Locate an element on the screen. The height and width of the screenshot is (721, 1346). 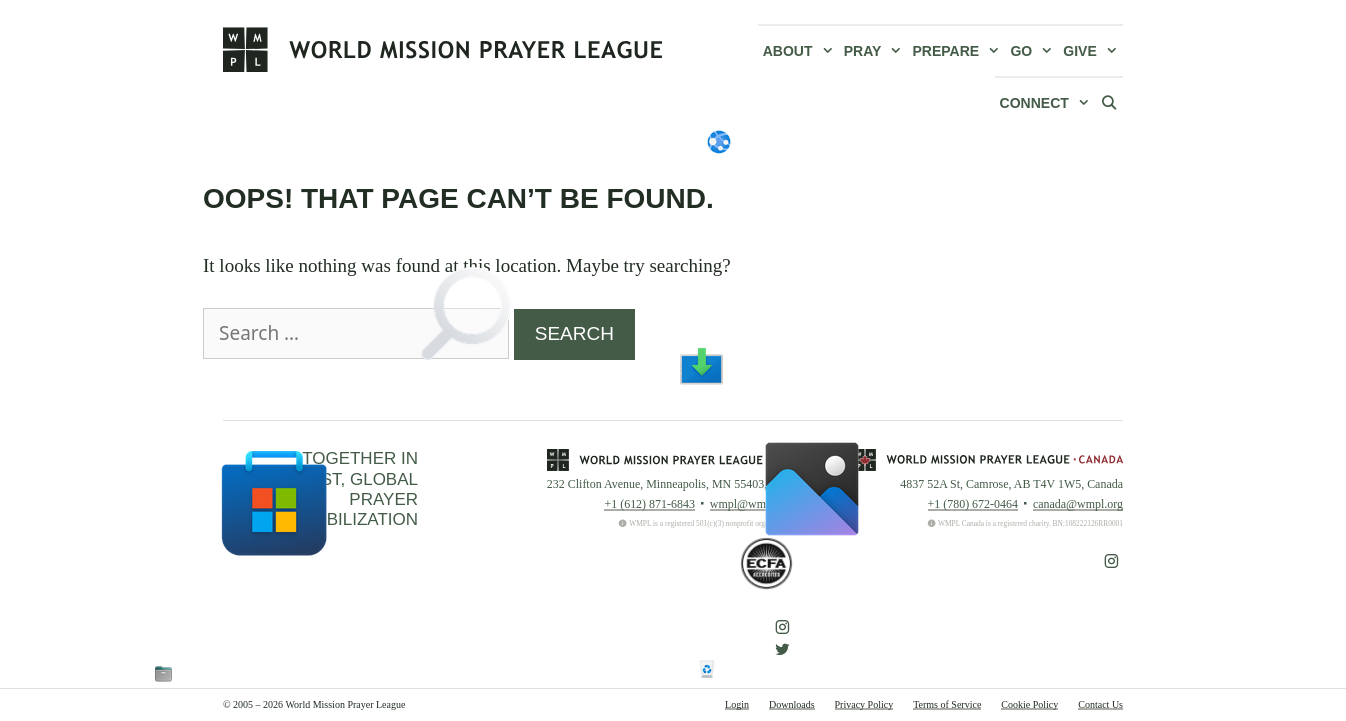
open the search application is located at coordinates (466, 312).